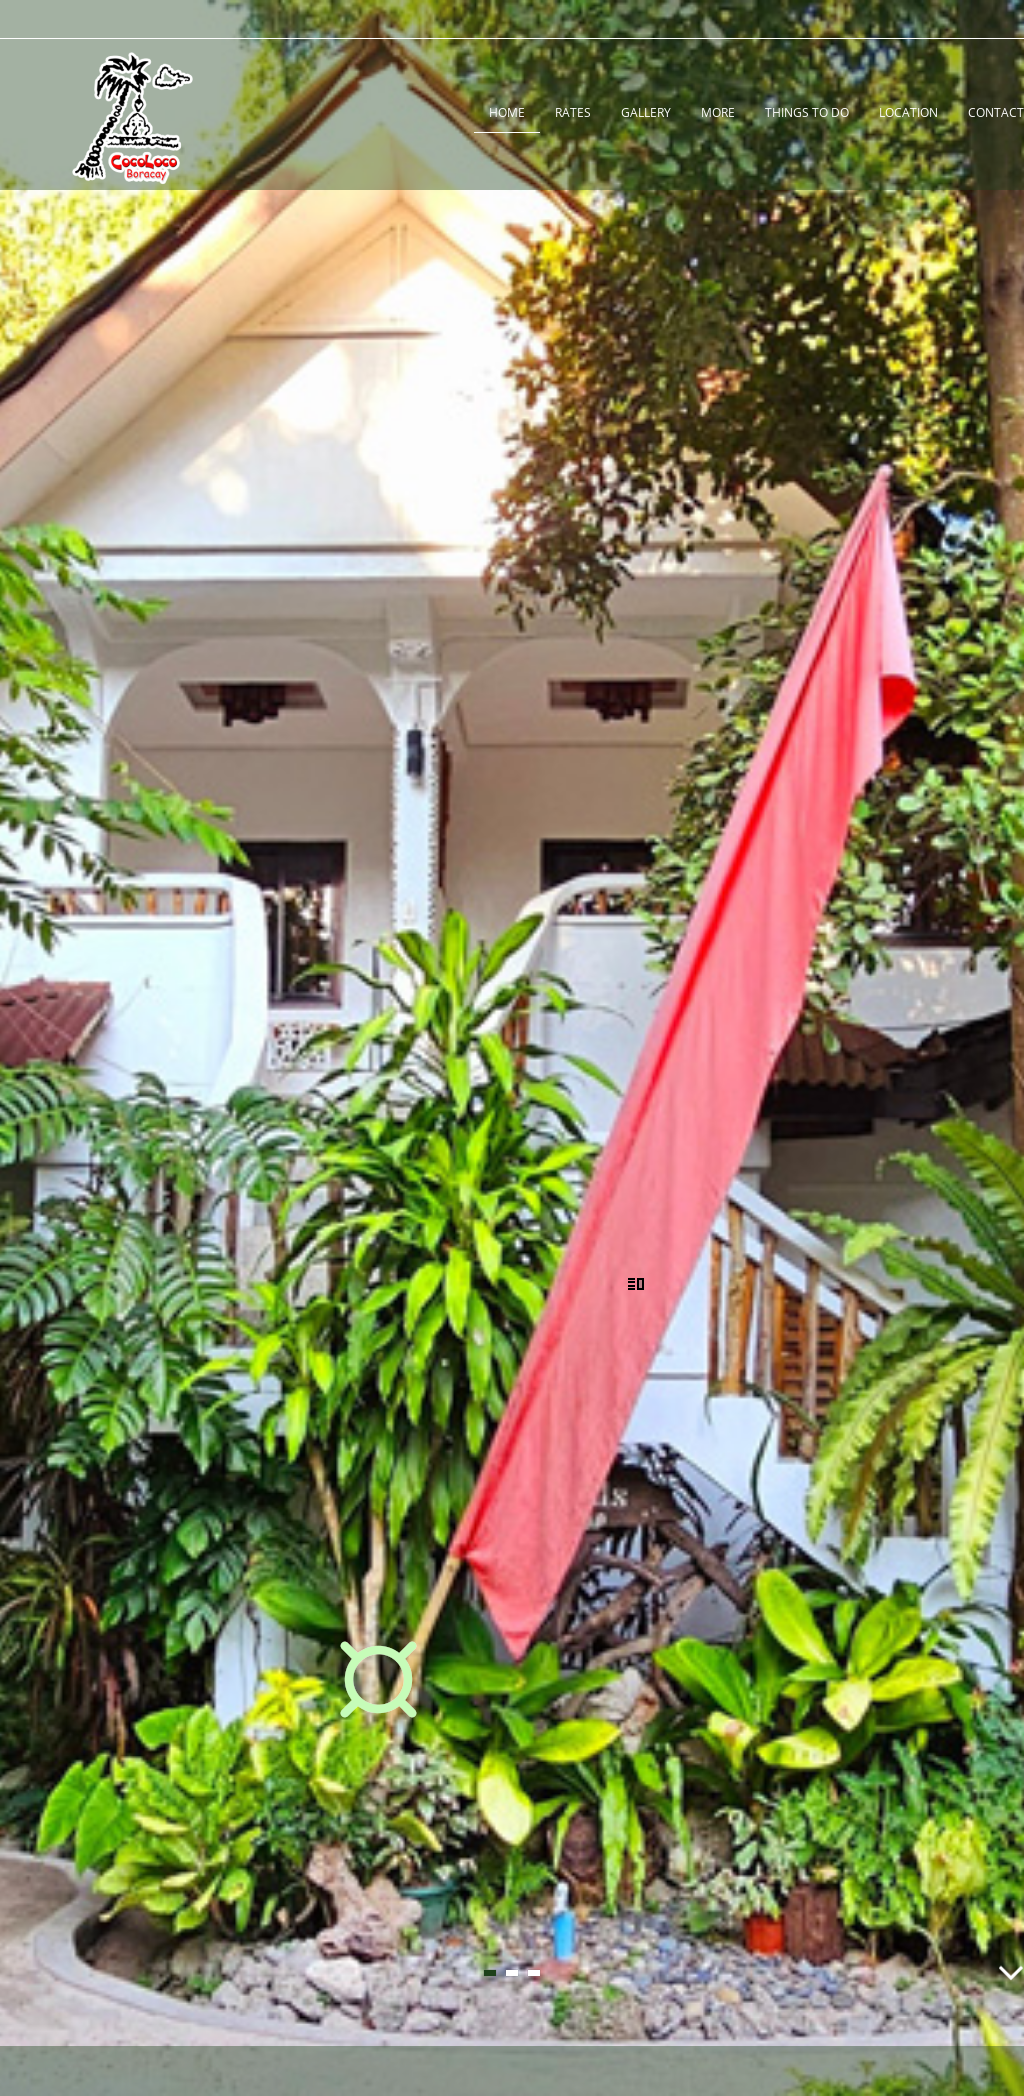 The width and height of the screenshot is (1024, 2096). What do you see at coordinates (636, 1284) in the screenshot?
I see `split view into vertical panels` at bounding box center [636, 1284].